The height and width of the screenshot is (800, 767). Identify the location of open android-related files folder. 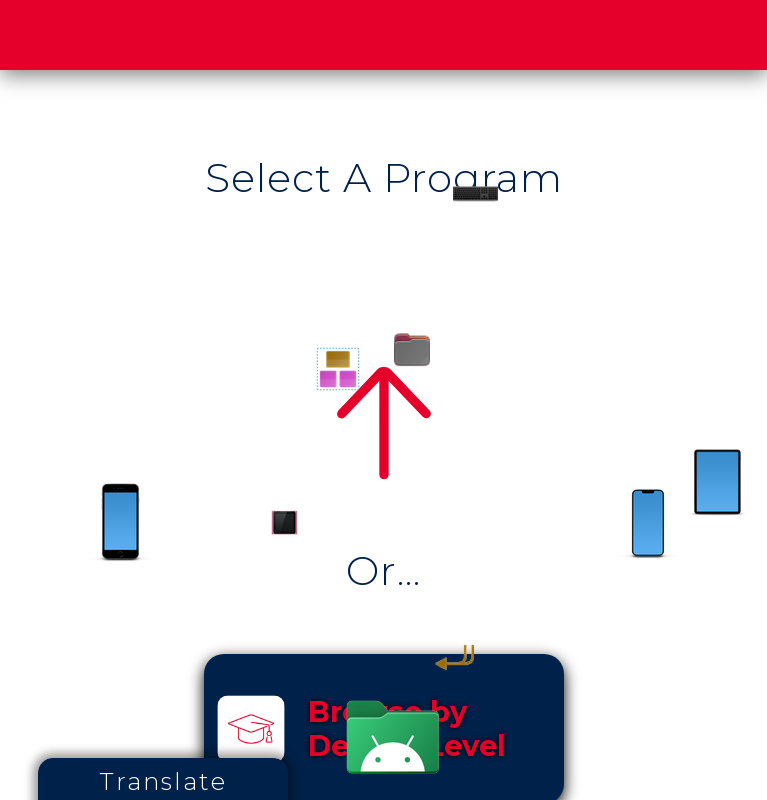
(392, 739).